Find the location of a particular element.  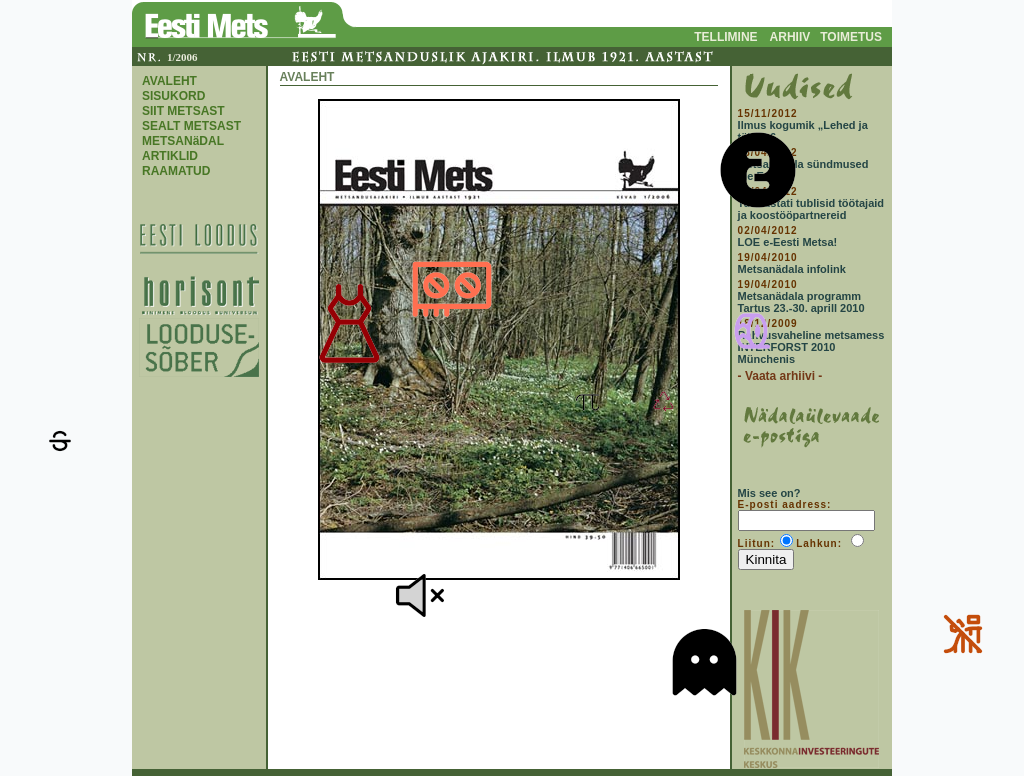

view tire pressure or status is located at coordinates (751, 331).